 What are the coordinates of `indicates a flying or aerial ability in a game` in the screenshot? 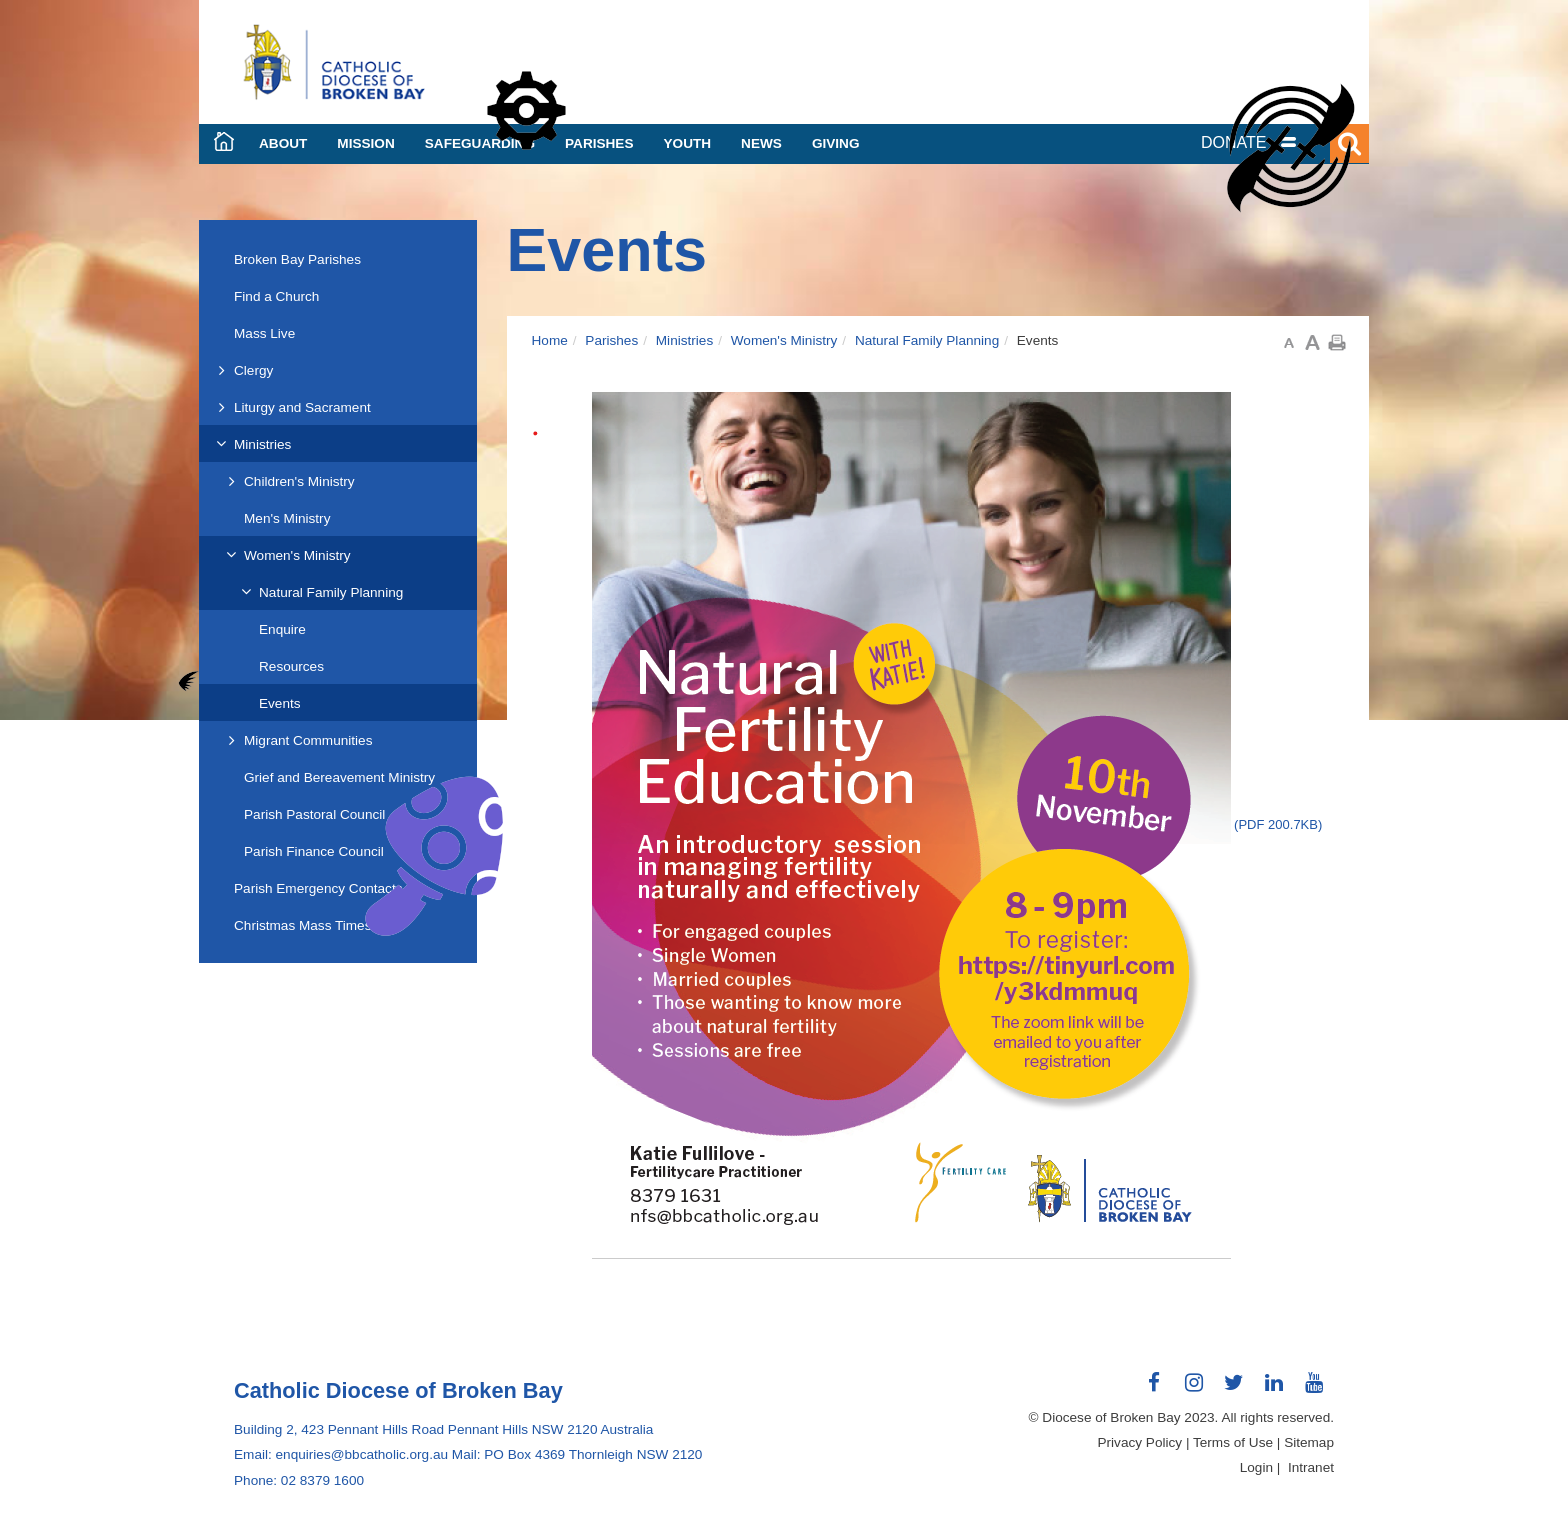 It's located at (189, 681).